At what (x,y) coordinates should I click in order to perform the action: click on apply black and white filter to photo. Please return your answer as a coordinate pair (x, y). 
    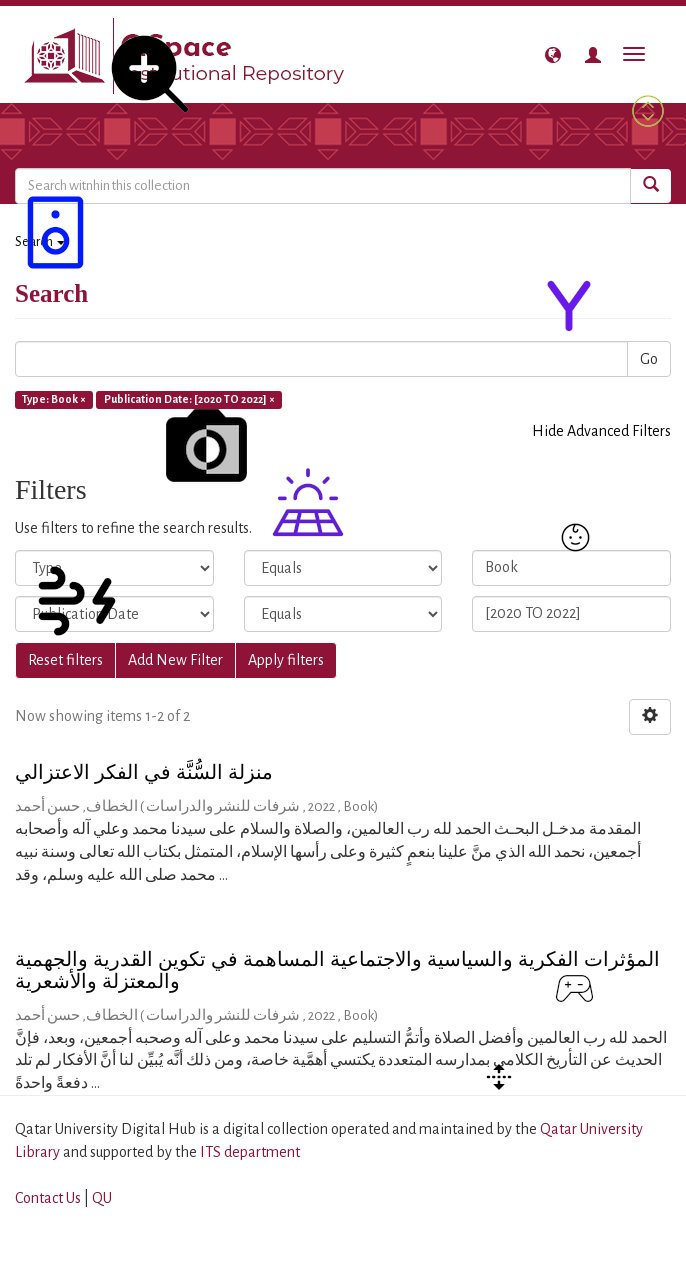
    Looking at the image, I should click on (206, 445).